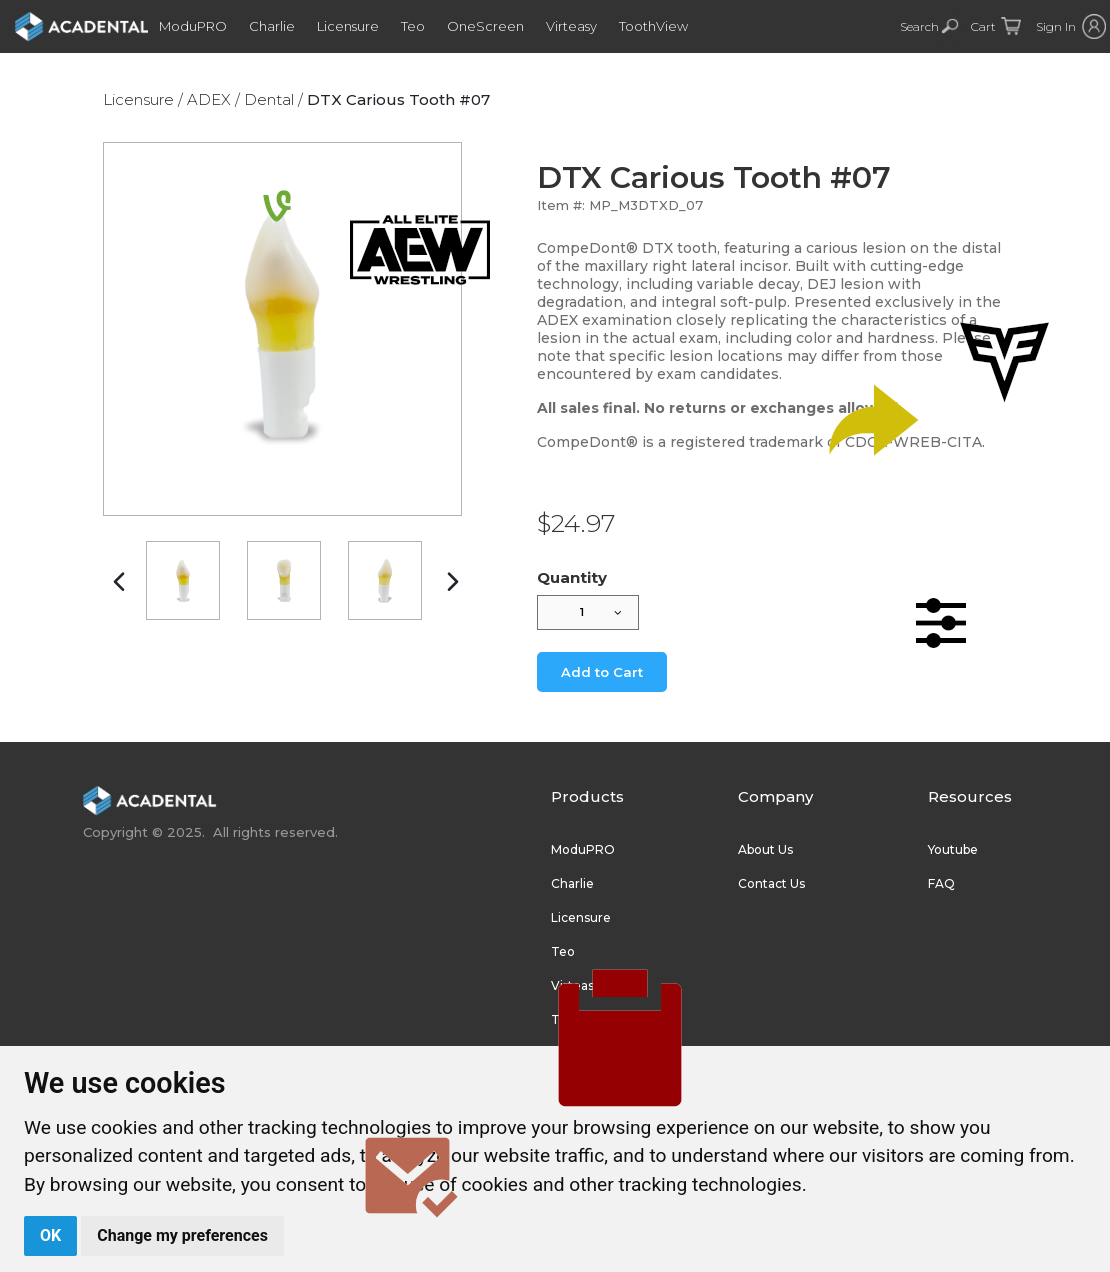 The height and width of the screenshot is (1272, 1110). What do you see at coordinates (277, 206) in the screenshot?
I see `vine app logo` at bounding box center [277, 206].